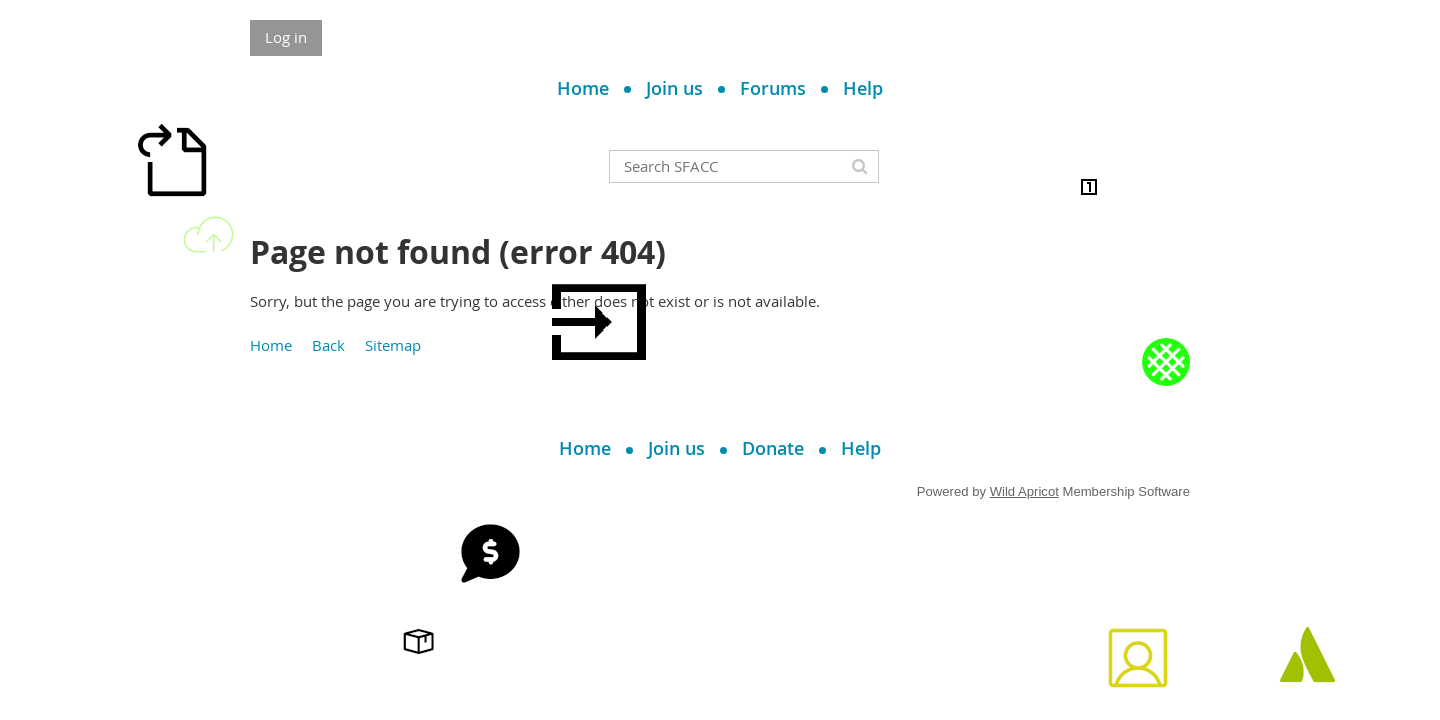 This screenshot has width=1440, height=720. What do you see at coordinates (1089, 187) in the screenshot?
I see `select option one or first choice` at bounding box center [1089, 187].